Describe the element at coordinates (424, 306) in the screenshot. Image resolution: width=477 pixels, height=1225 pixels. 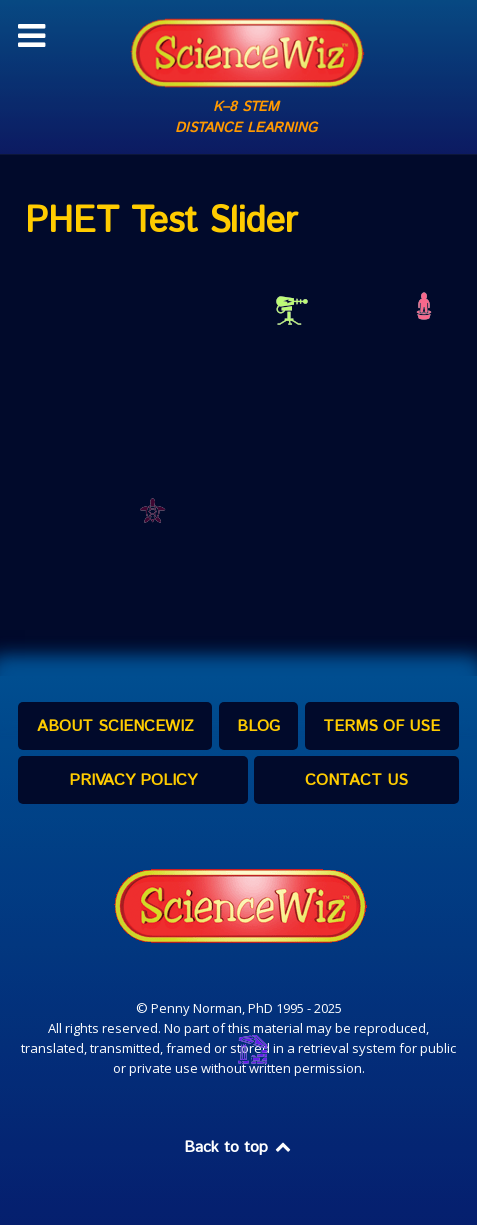
I see `indicates a trap or penalty in gameplay` at that location.